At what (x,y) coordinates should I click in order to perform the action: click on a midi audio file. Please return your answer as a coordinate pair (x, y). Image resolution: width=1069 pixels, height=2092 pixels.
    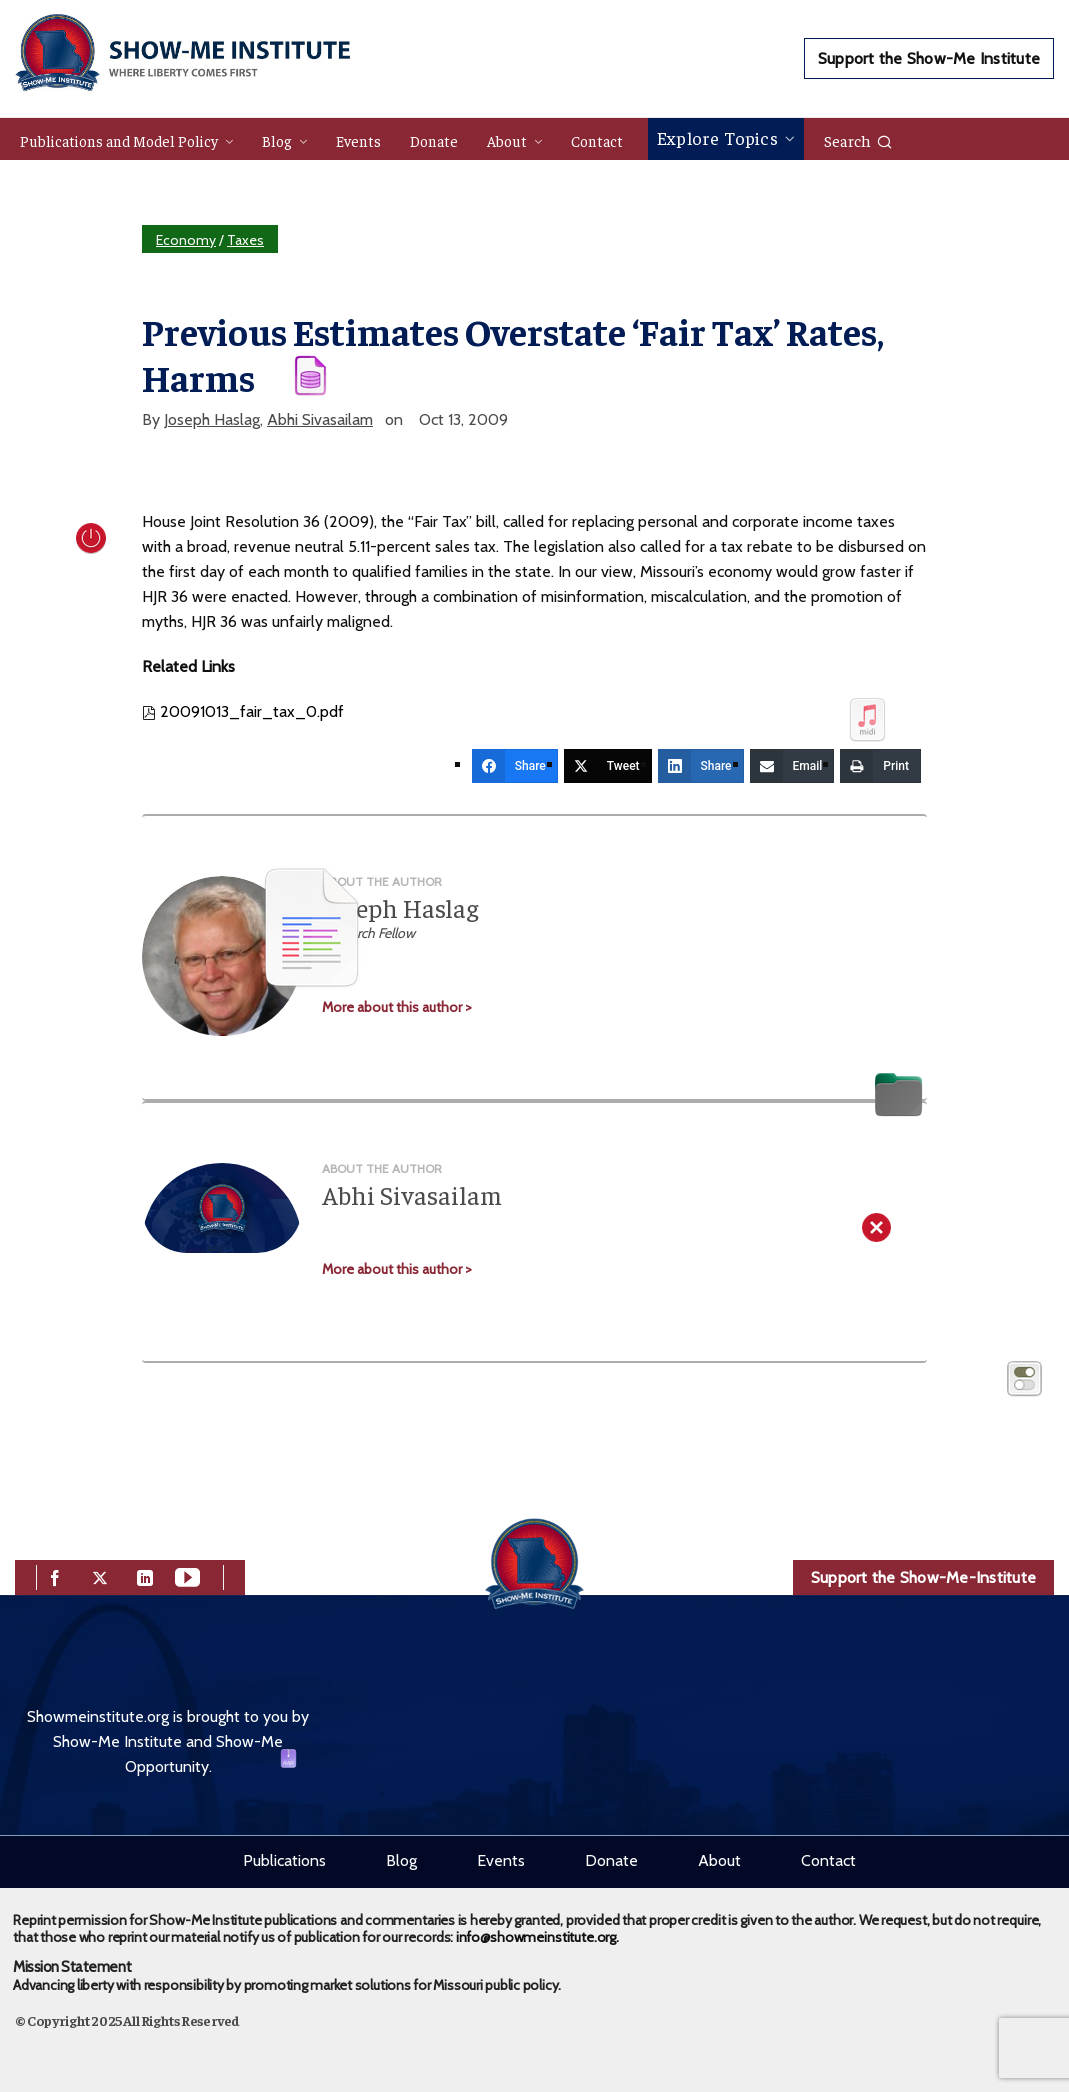
    Looking at the image, I should click on (867, 719).